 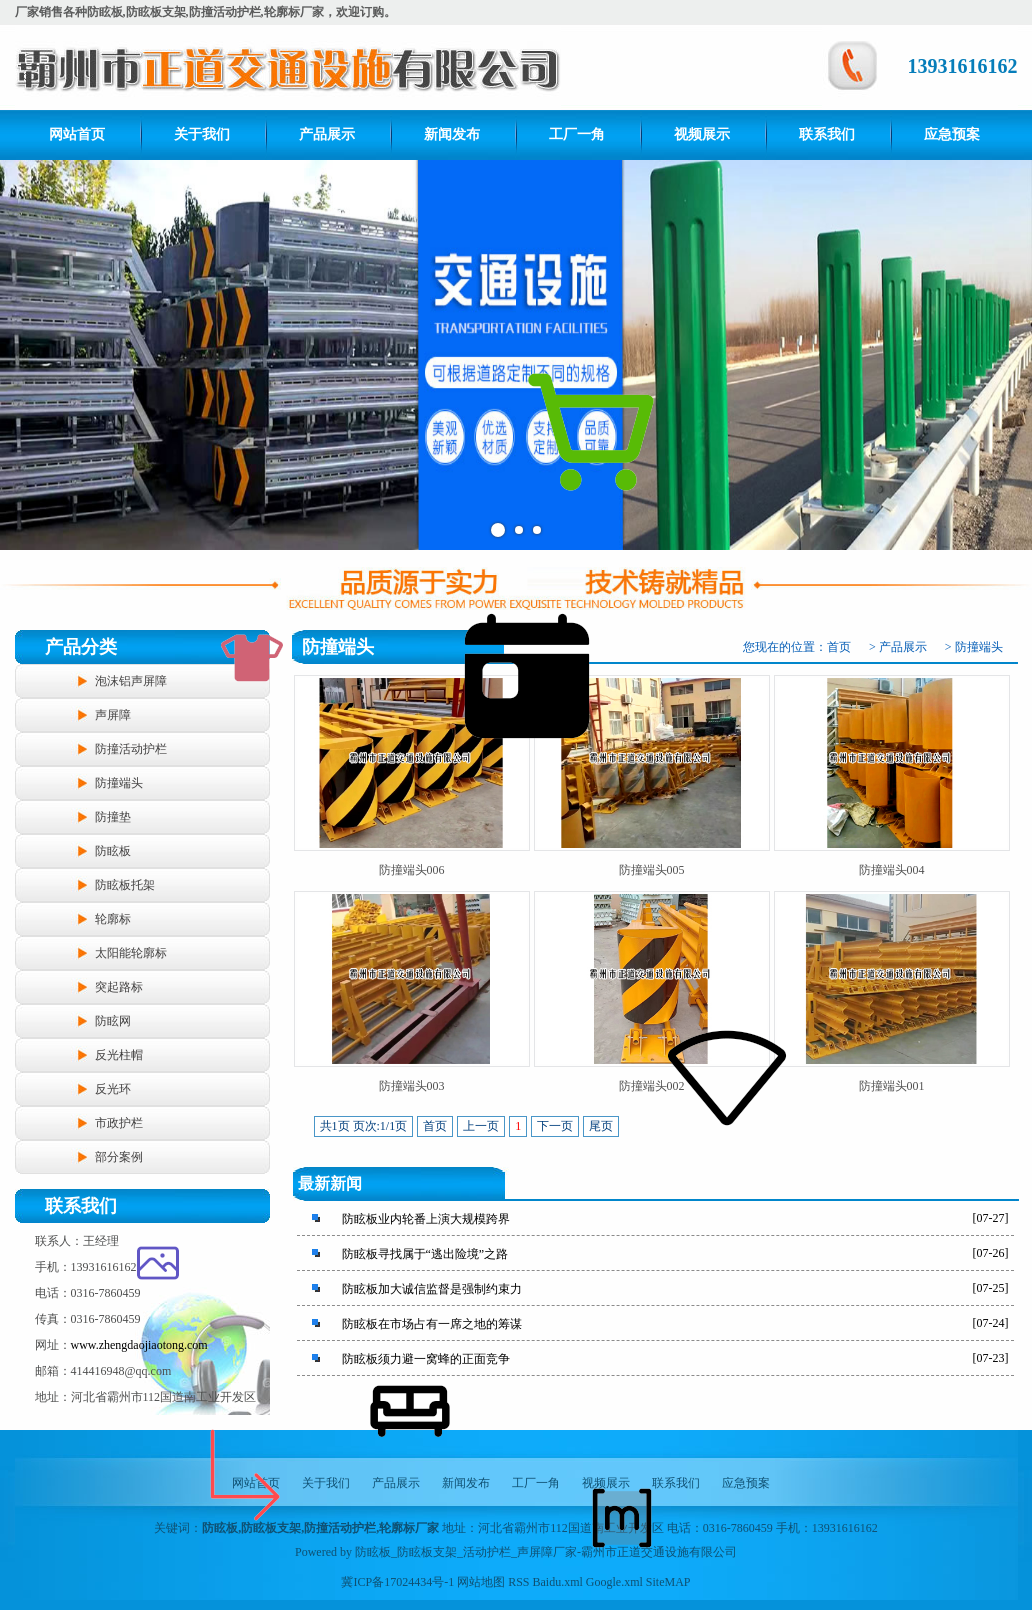 What do you see at coordinates (238, 1475) in the screenshot?
I see `move item down and to the right` at bounding box center [238, 1475].